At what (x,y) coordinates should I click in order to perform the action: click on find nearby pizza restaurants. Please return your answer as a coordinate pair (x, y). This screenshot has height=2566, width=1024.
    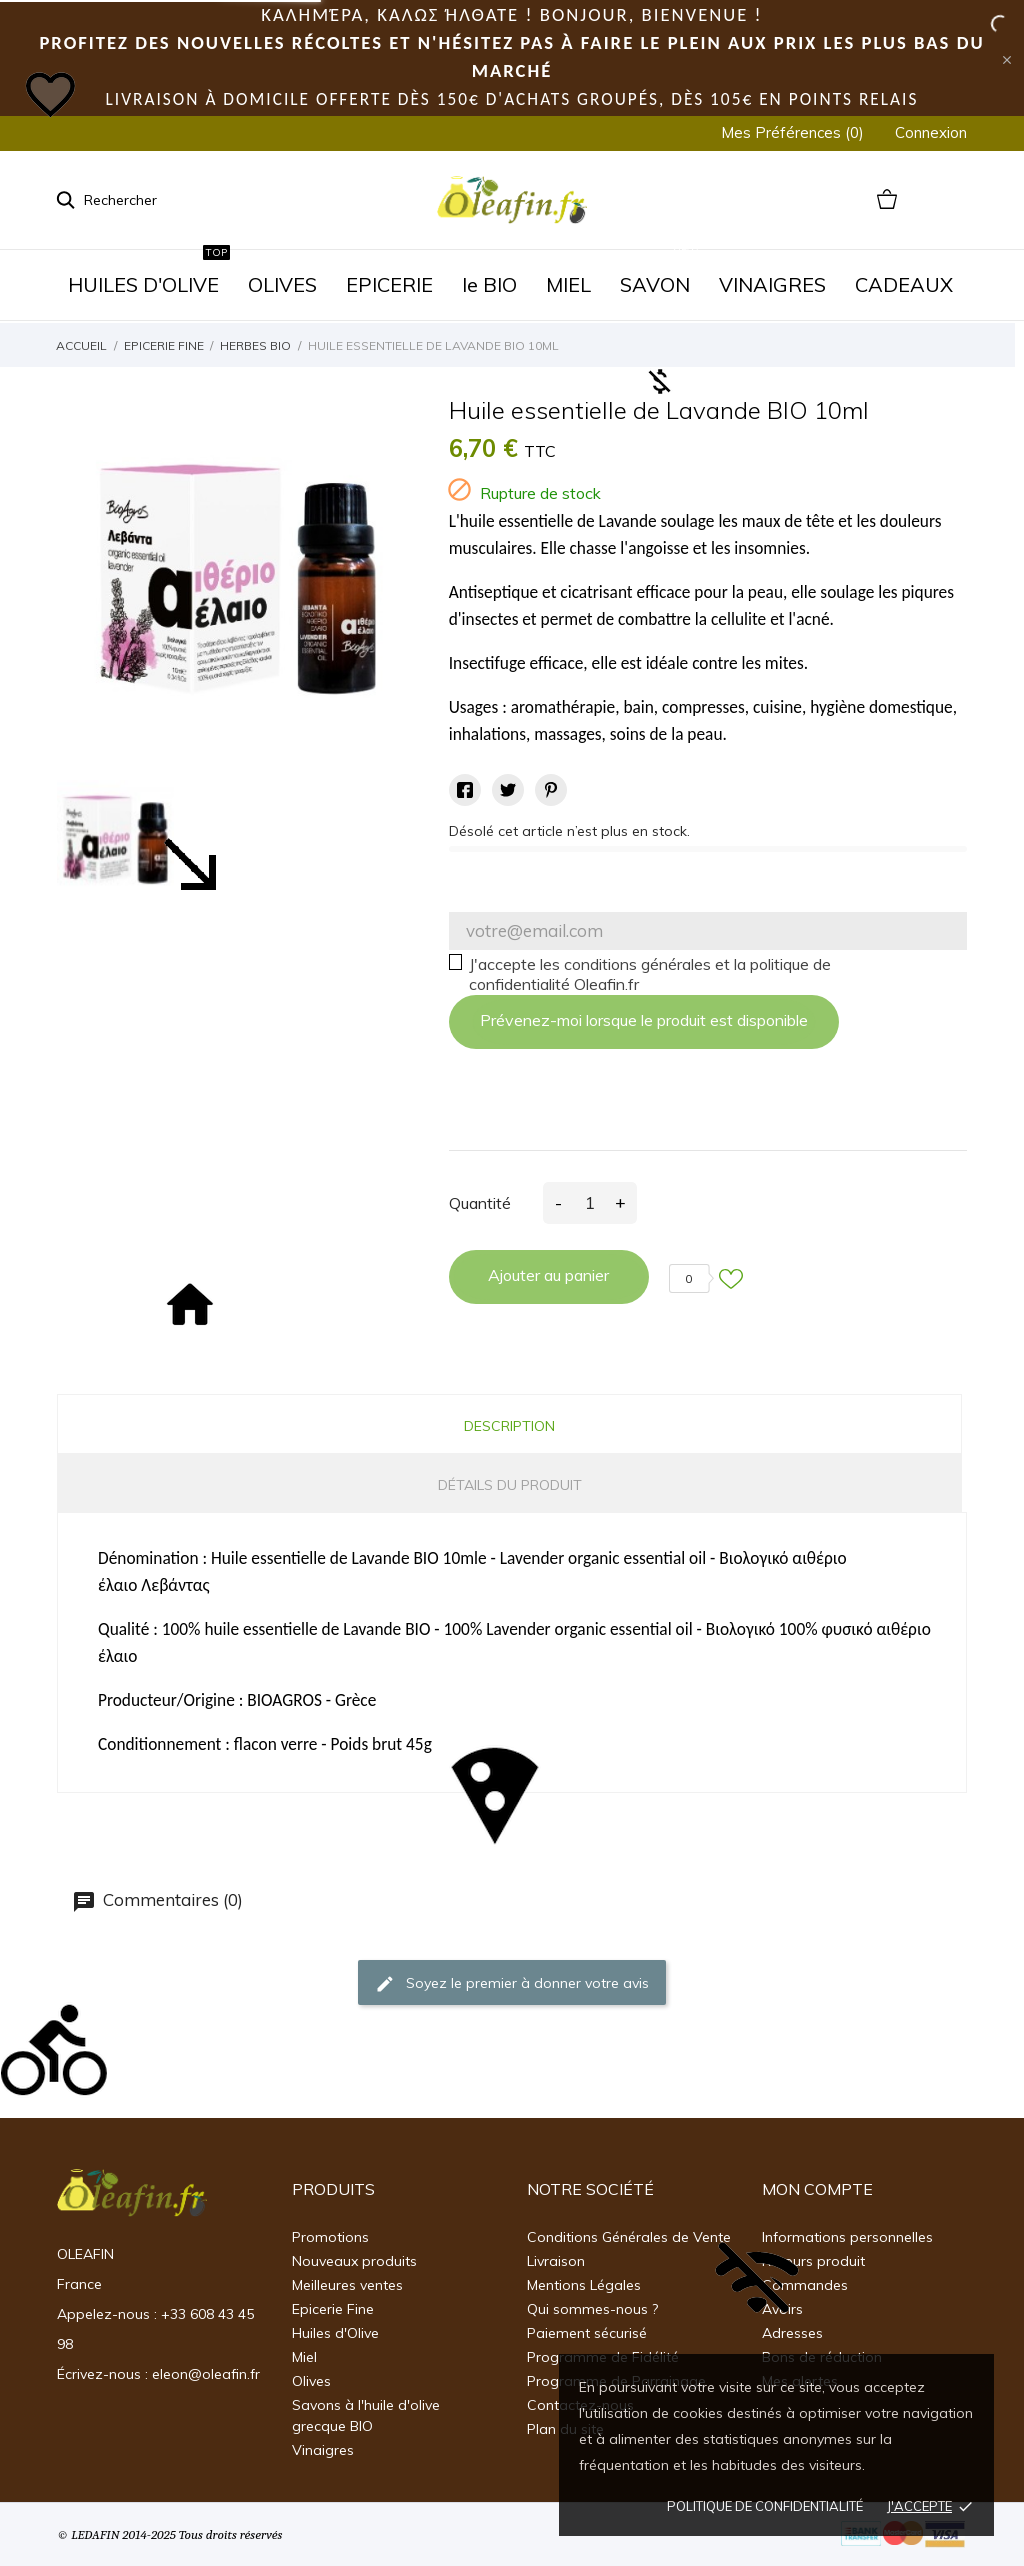
    Looking at the image, I should click on (495, 1796).